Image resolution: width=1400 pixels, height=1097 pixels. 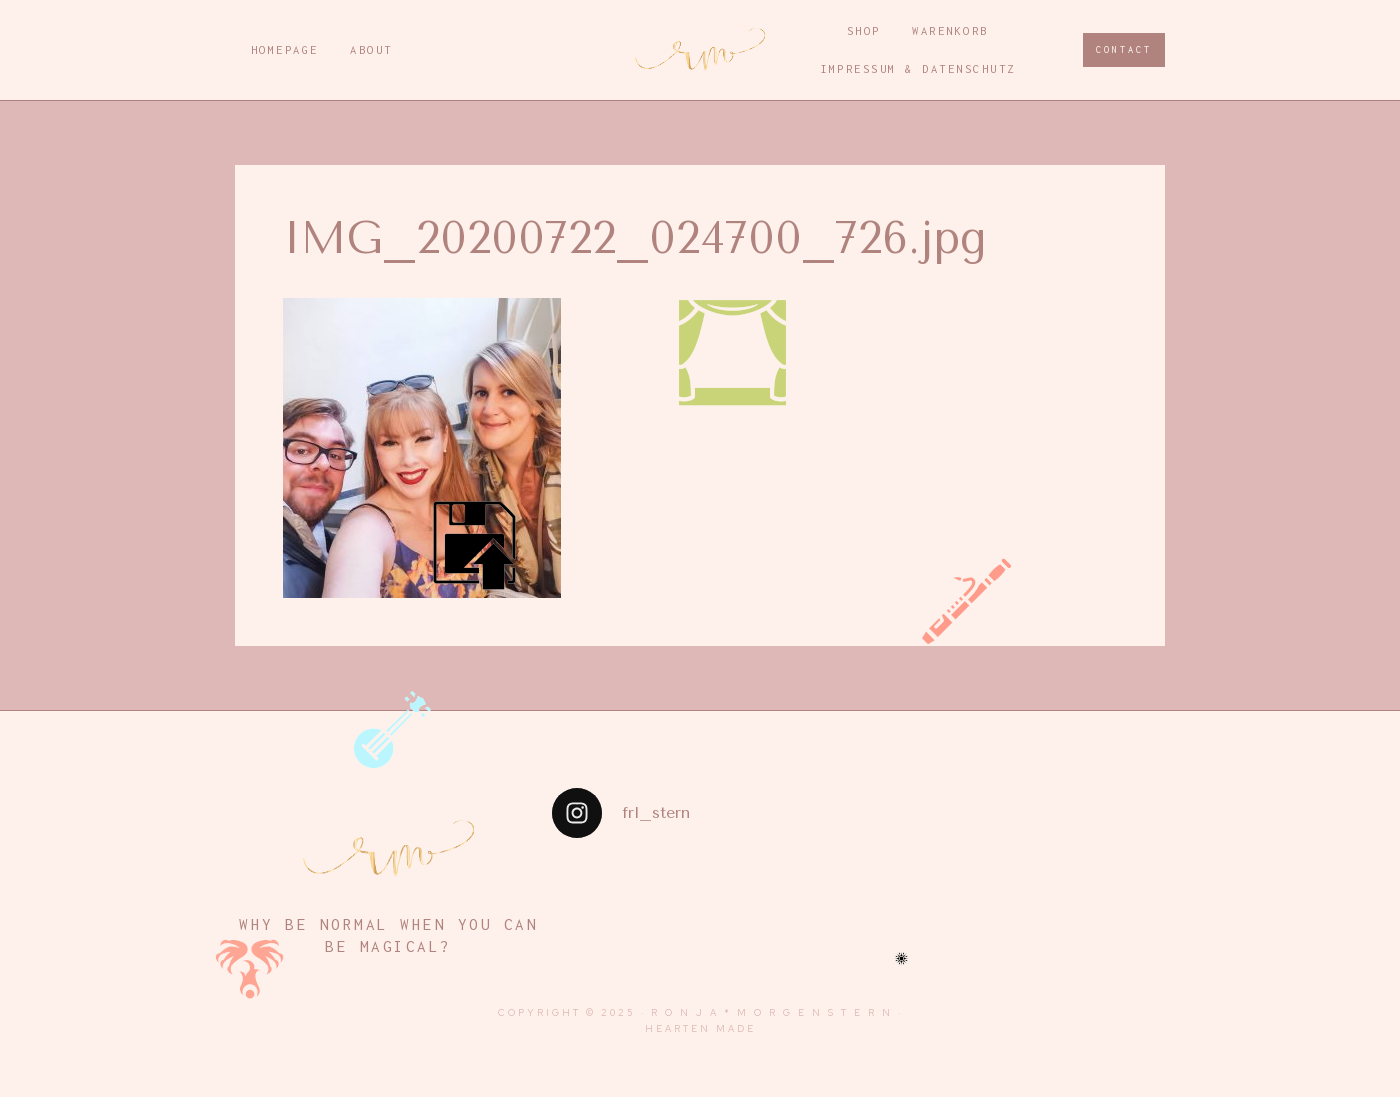 I want to click on save your current progress, so click(x=474, y=542).